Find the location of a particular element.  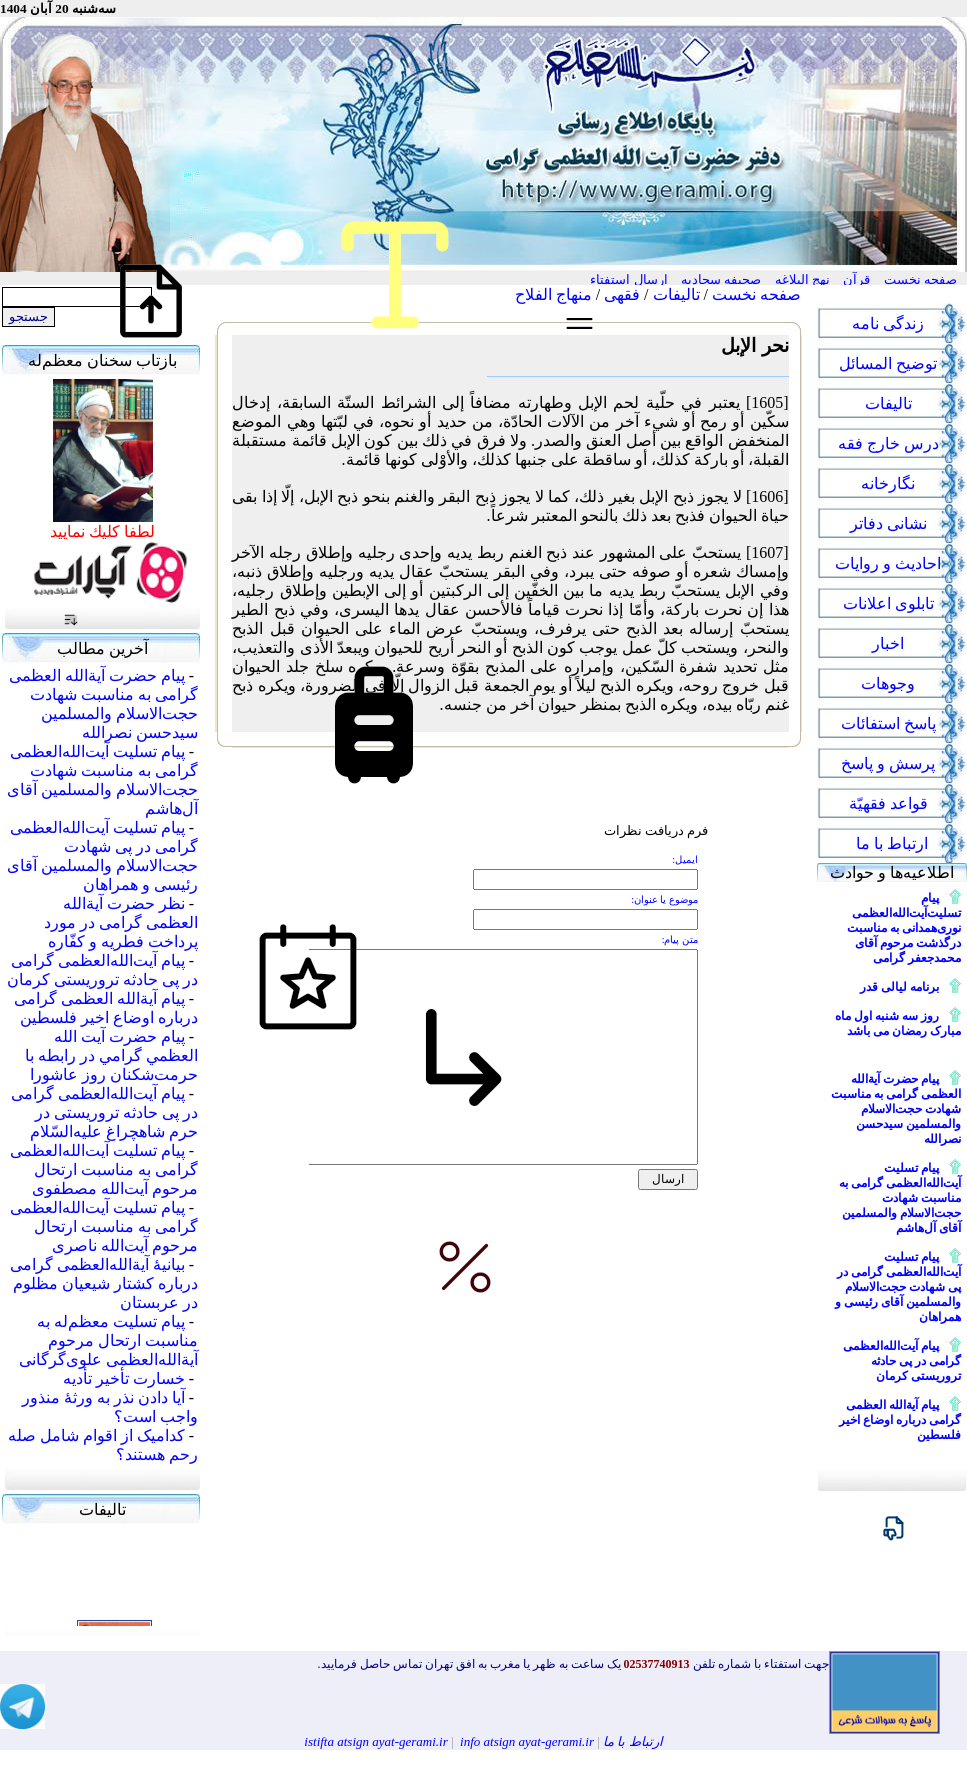

upload a file is located at coordinates (151, 301).